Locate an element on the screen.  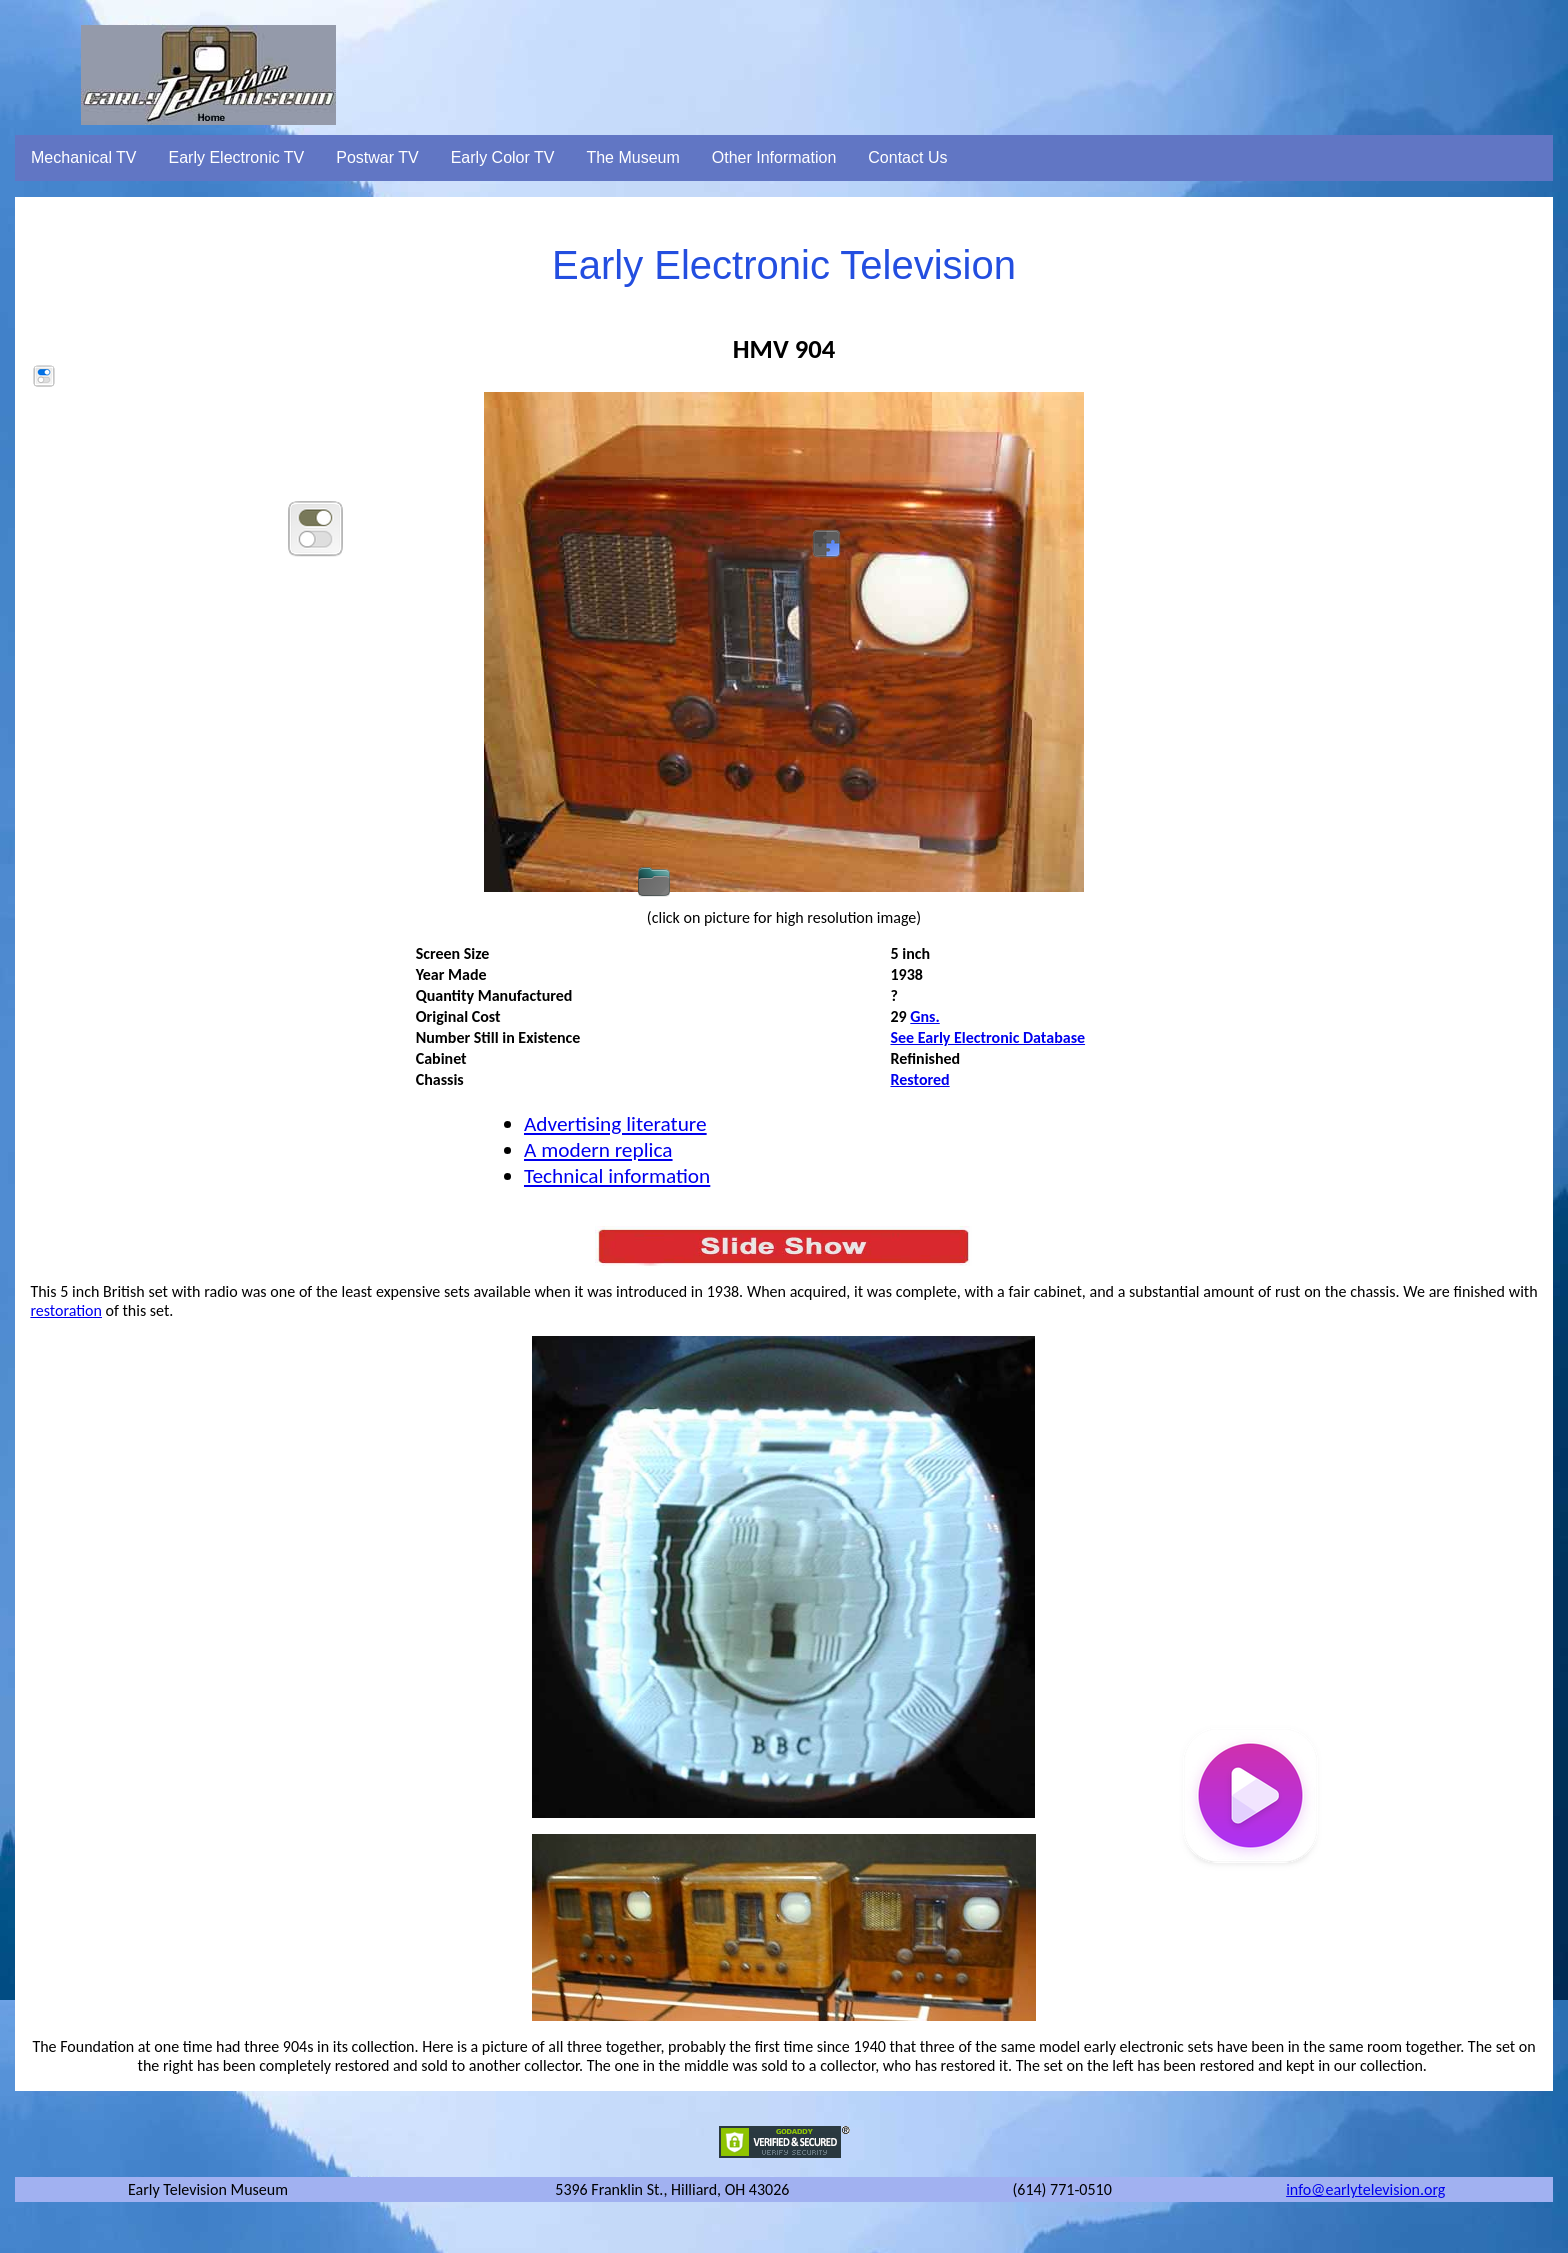
open desktop preferences or settings is located at coordinates (315, 528).